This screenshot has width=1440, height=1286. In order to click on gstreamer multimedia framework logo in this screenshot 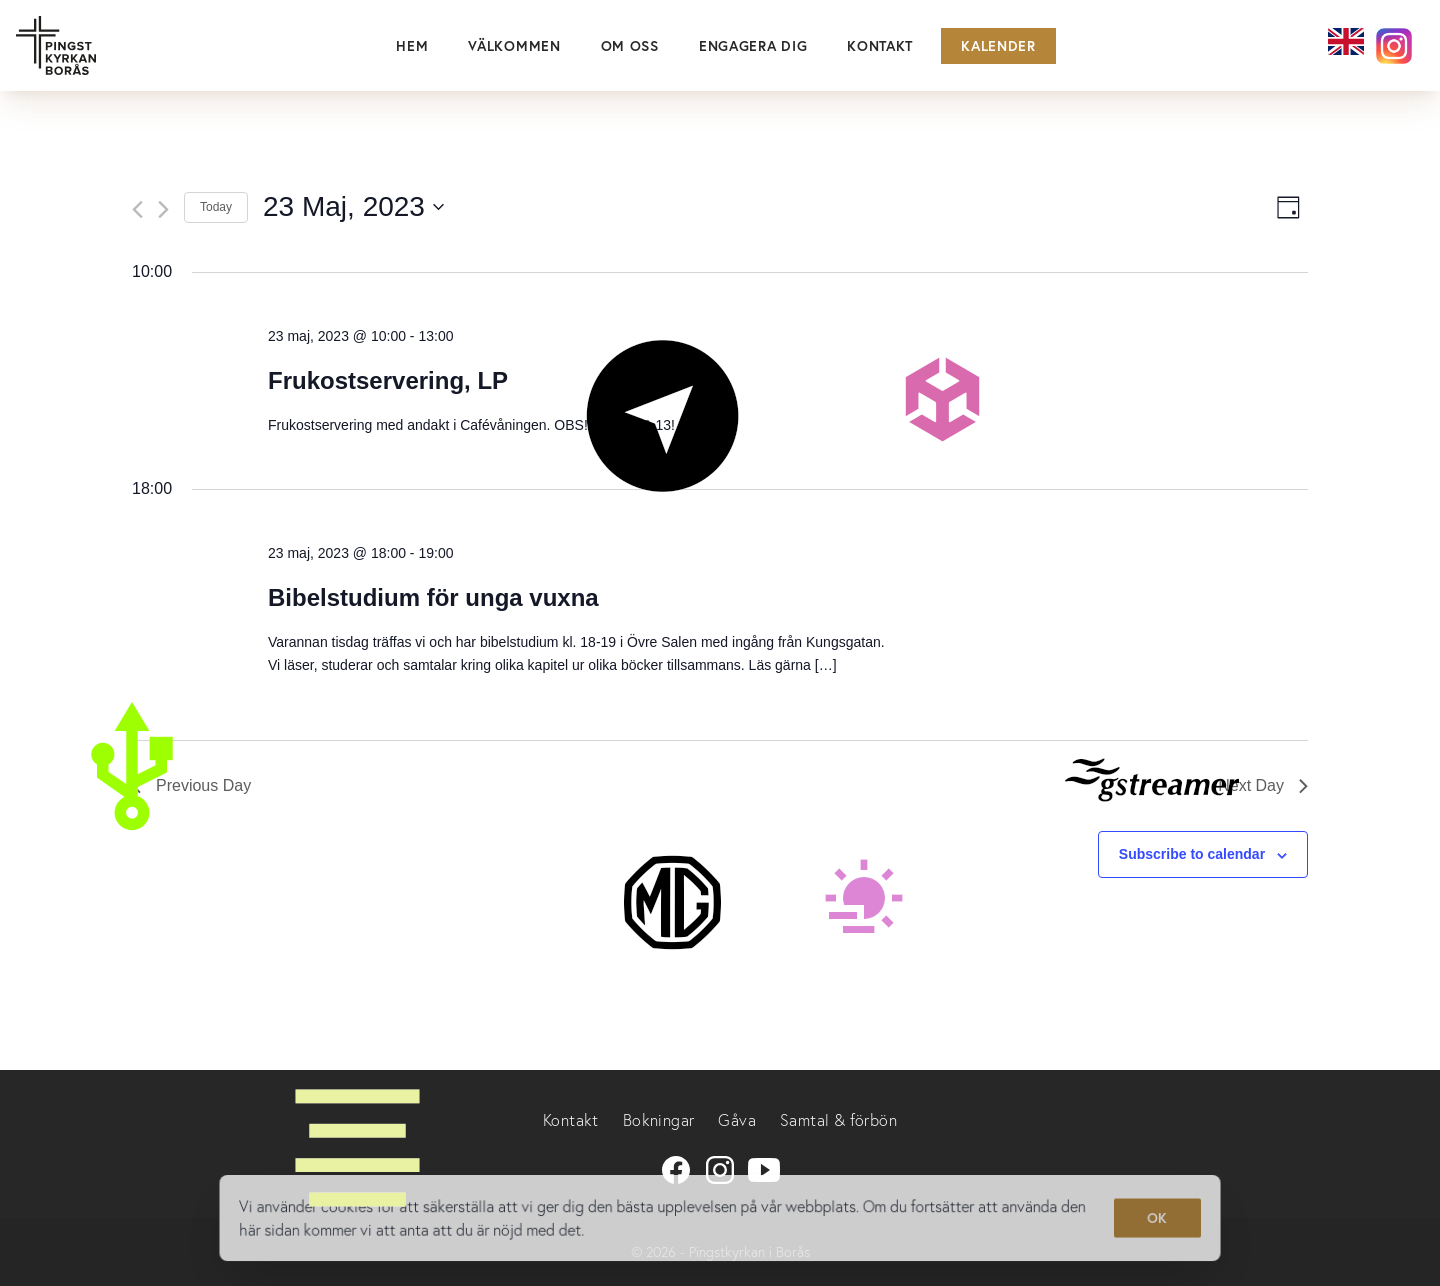, I will do `click(1152, 780)`.